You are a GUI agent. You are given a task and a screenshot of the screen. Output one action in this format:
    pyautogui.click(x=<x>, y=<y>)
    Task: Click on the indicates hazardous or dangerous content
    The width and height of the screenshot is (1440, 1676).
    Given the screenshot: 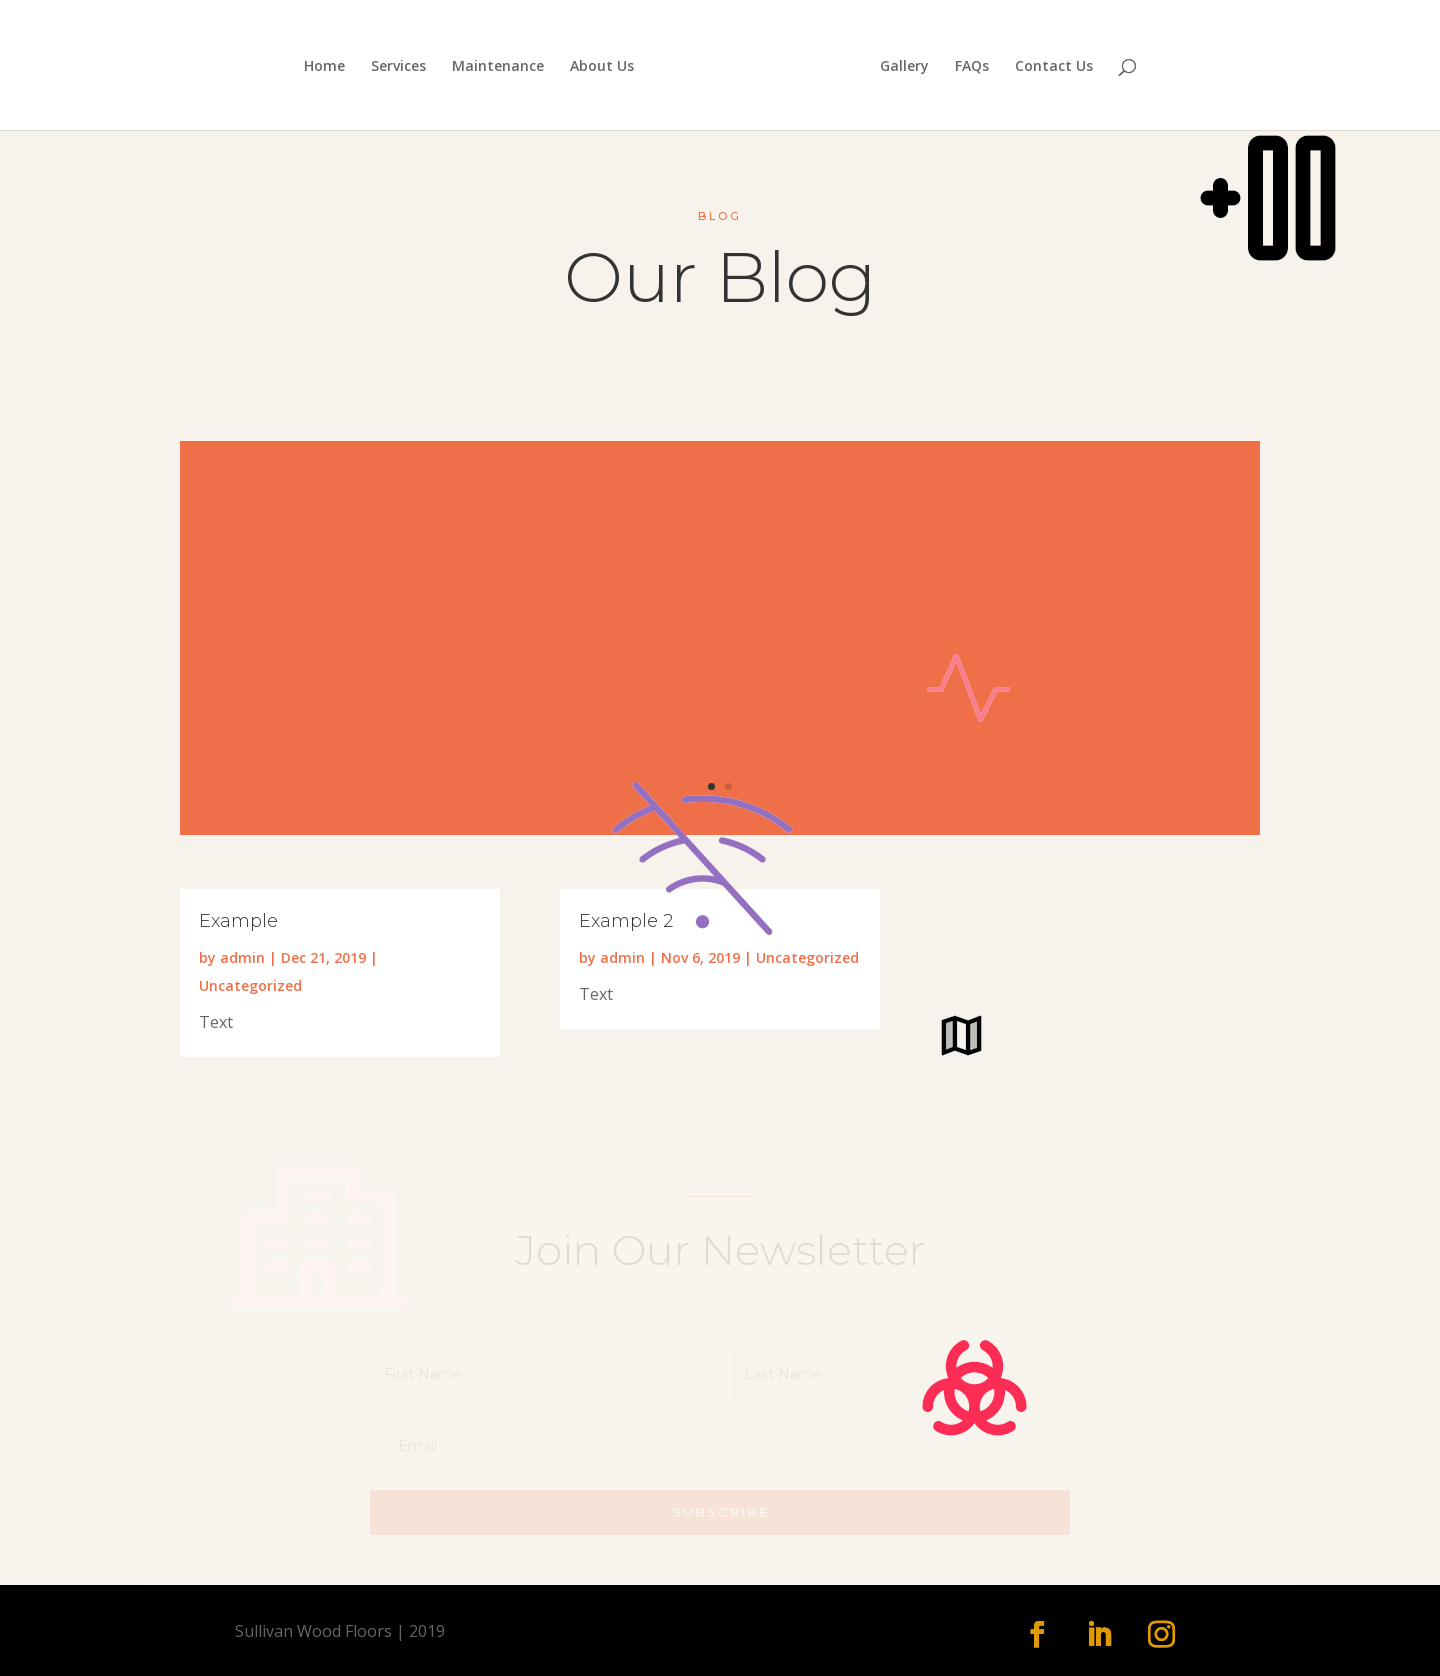 What is the action you would take?
    pyautogui.click(x=974, y=1390)
    